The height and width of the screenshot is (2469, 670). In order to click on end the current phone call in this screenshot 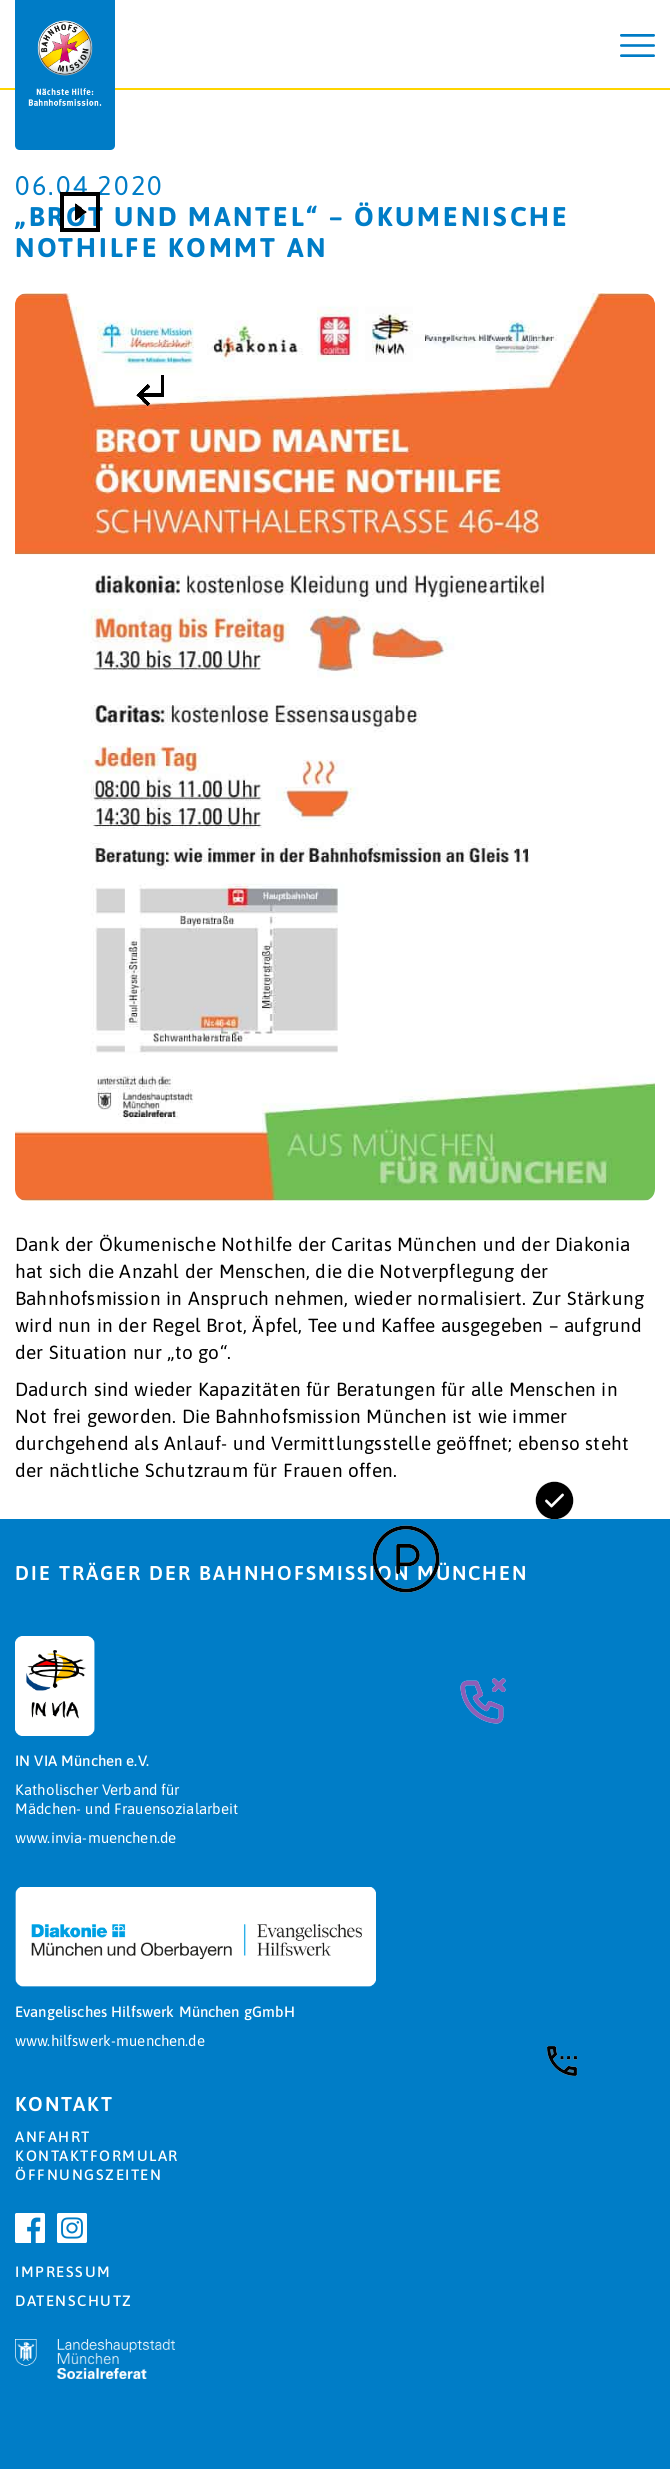, I will do `click(483, 1701)`.